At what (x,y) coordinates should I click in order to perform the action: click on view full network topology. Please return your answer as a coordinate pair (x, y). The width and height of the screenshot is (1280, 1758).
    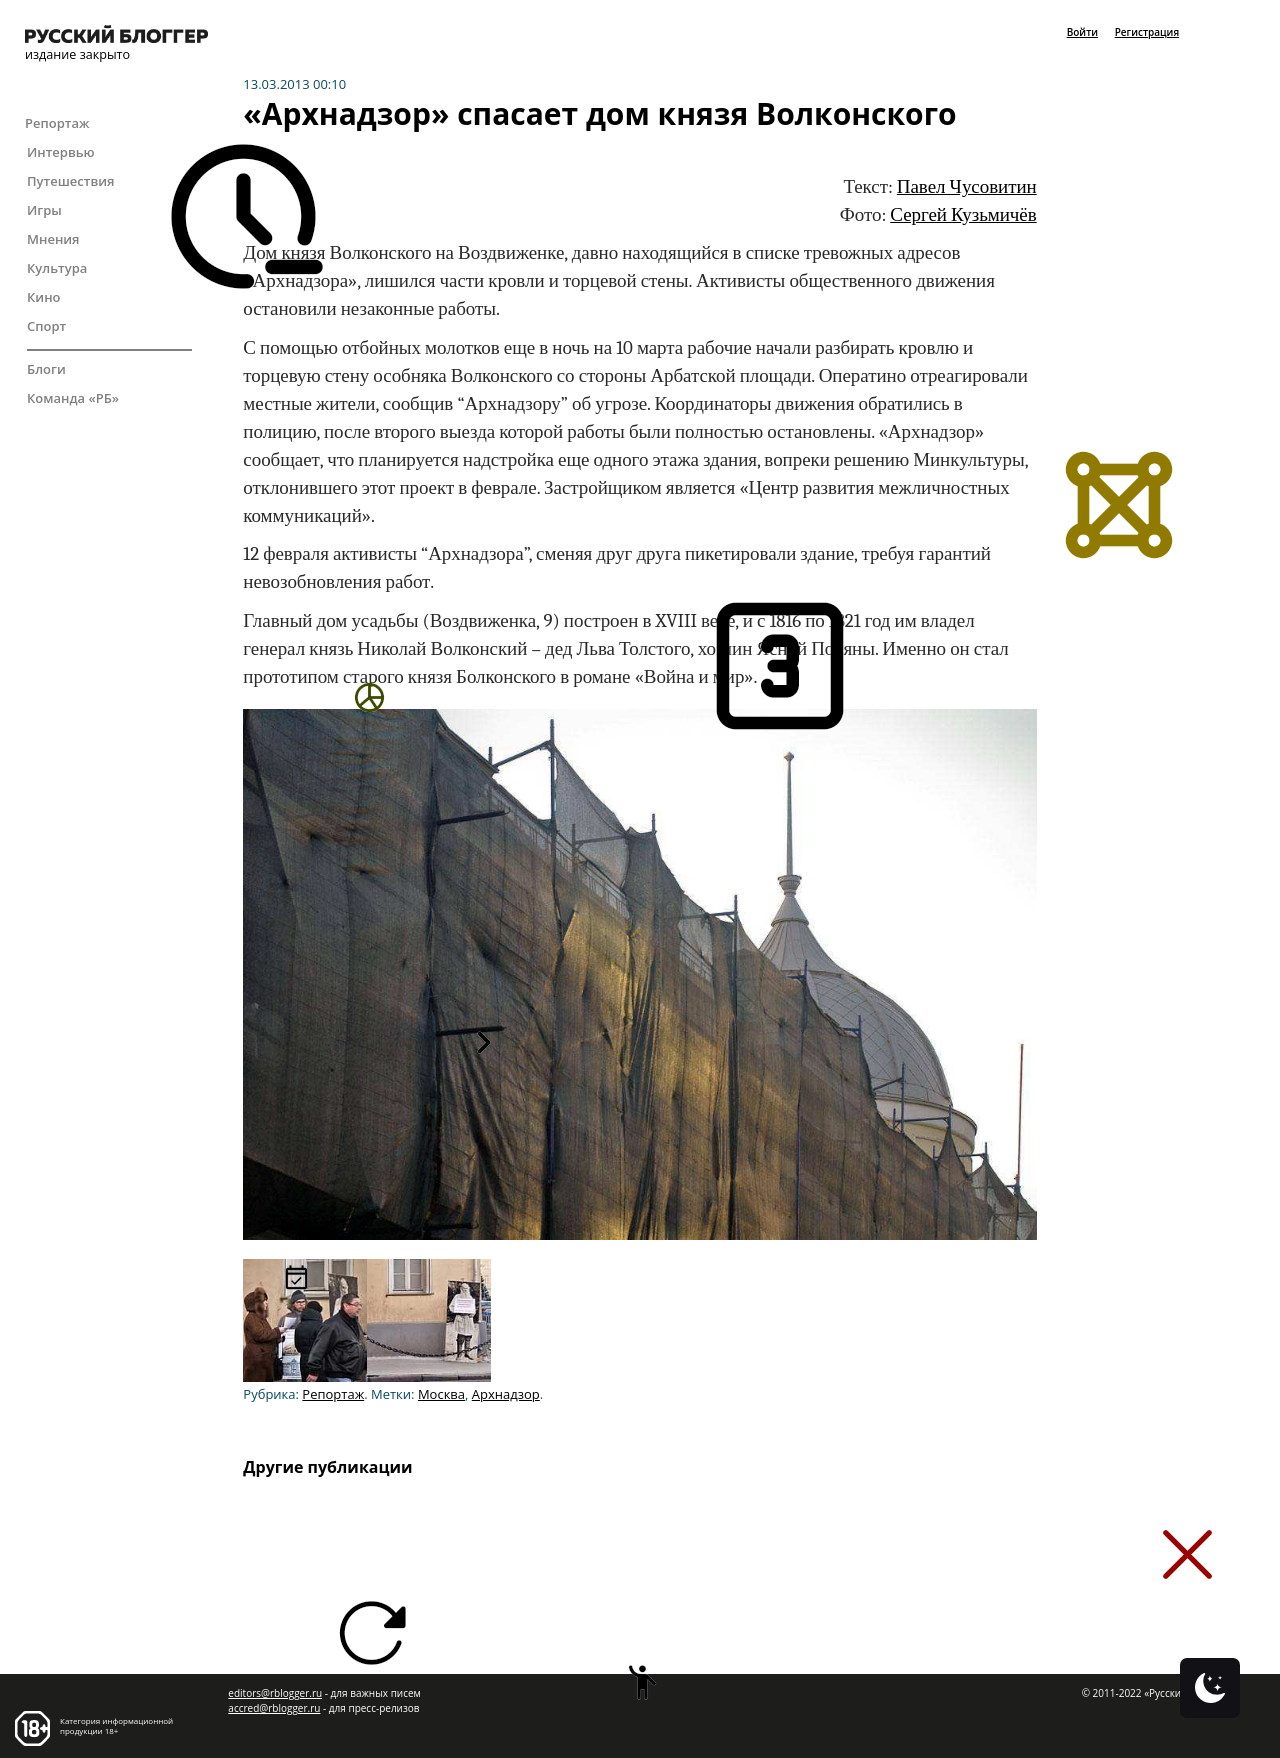
    Looking at the image, I should click on (1119, 505).